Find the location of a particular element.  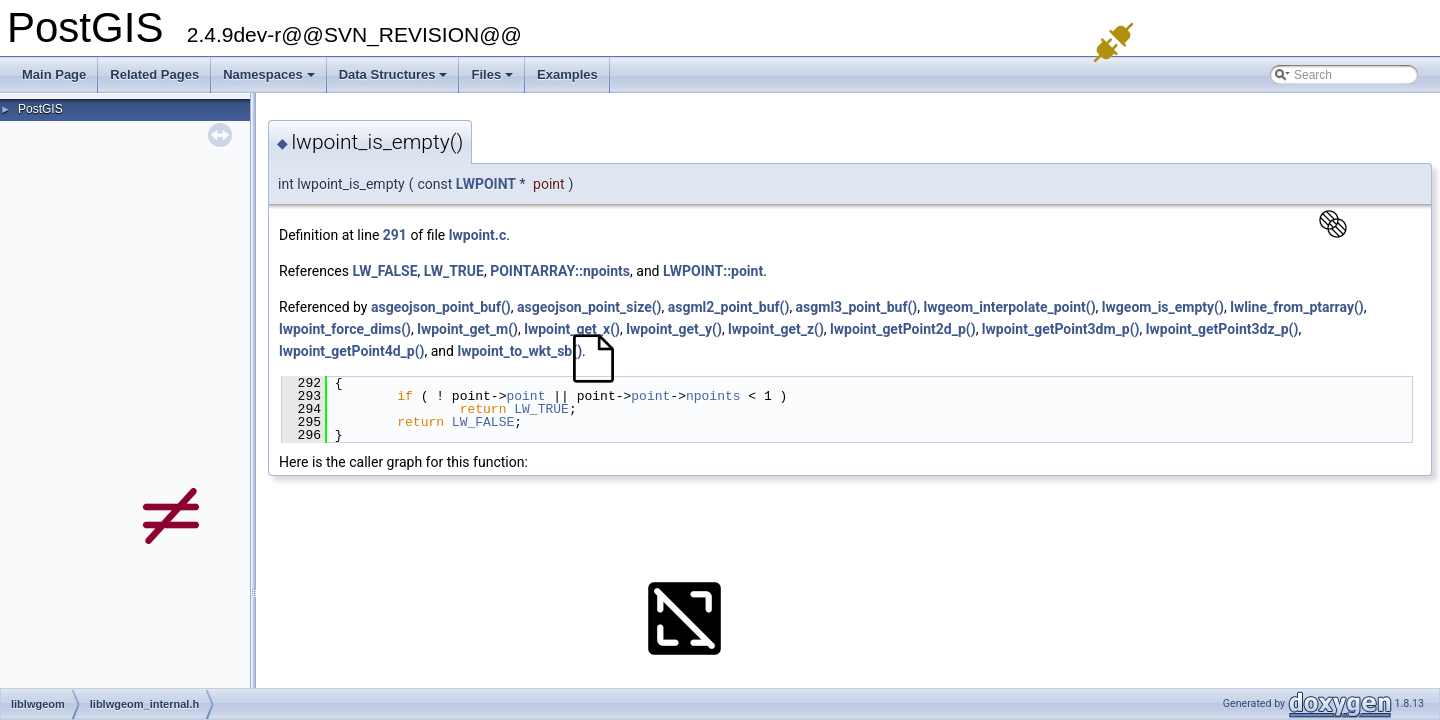

indicates values are not equal or mismatched is located at coordinates (171, 516).